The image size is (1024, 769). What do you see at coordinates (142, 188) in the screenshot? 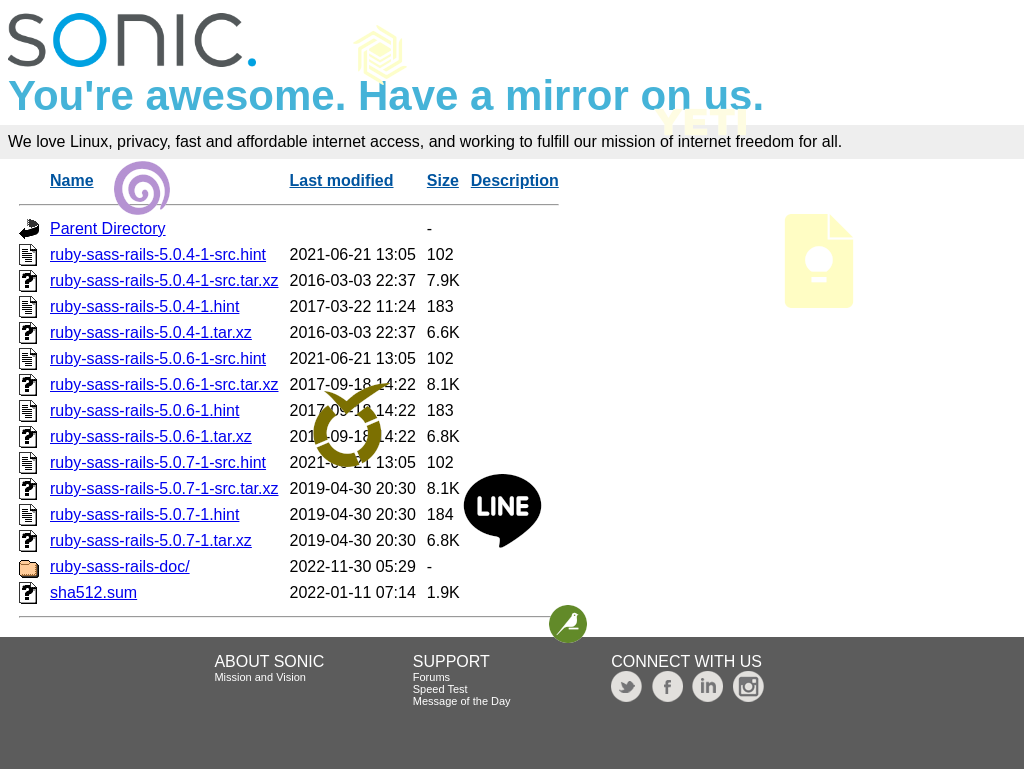
I see `visit dreamstime stock photography website` at bounding box center [142, 188].